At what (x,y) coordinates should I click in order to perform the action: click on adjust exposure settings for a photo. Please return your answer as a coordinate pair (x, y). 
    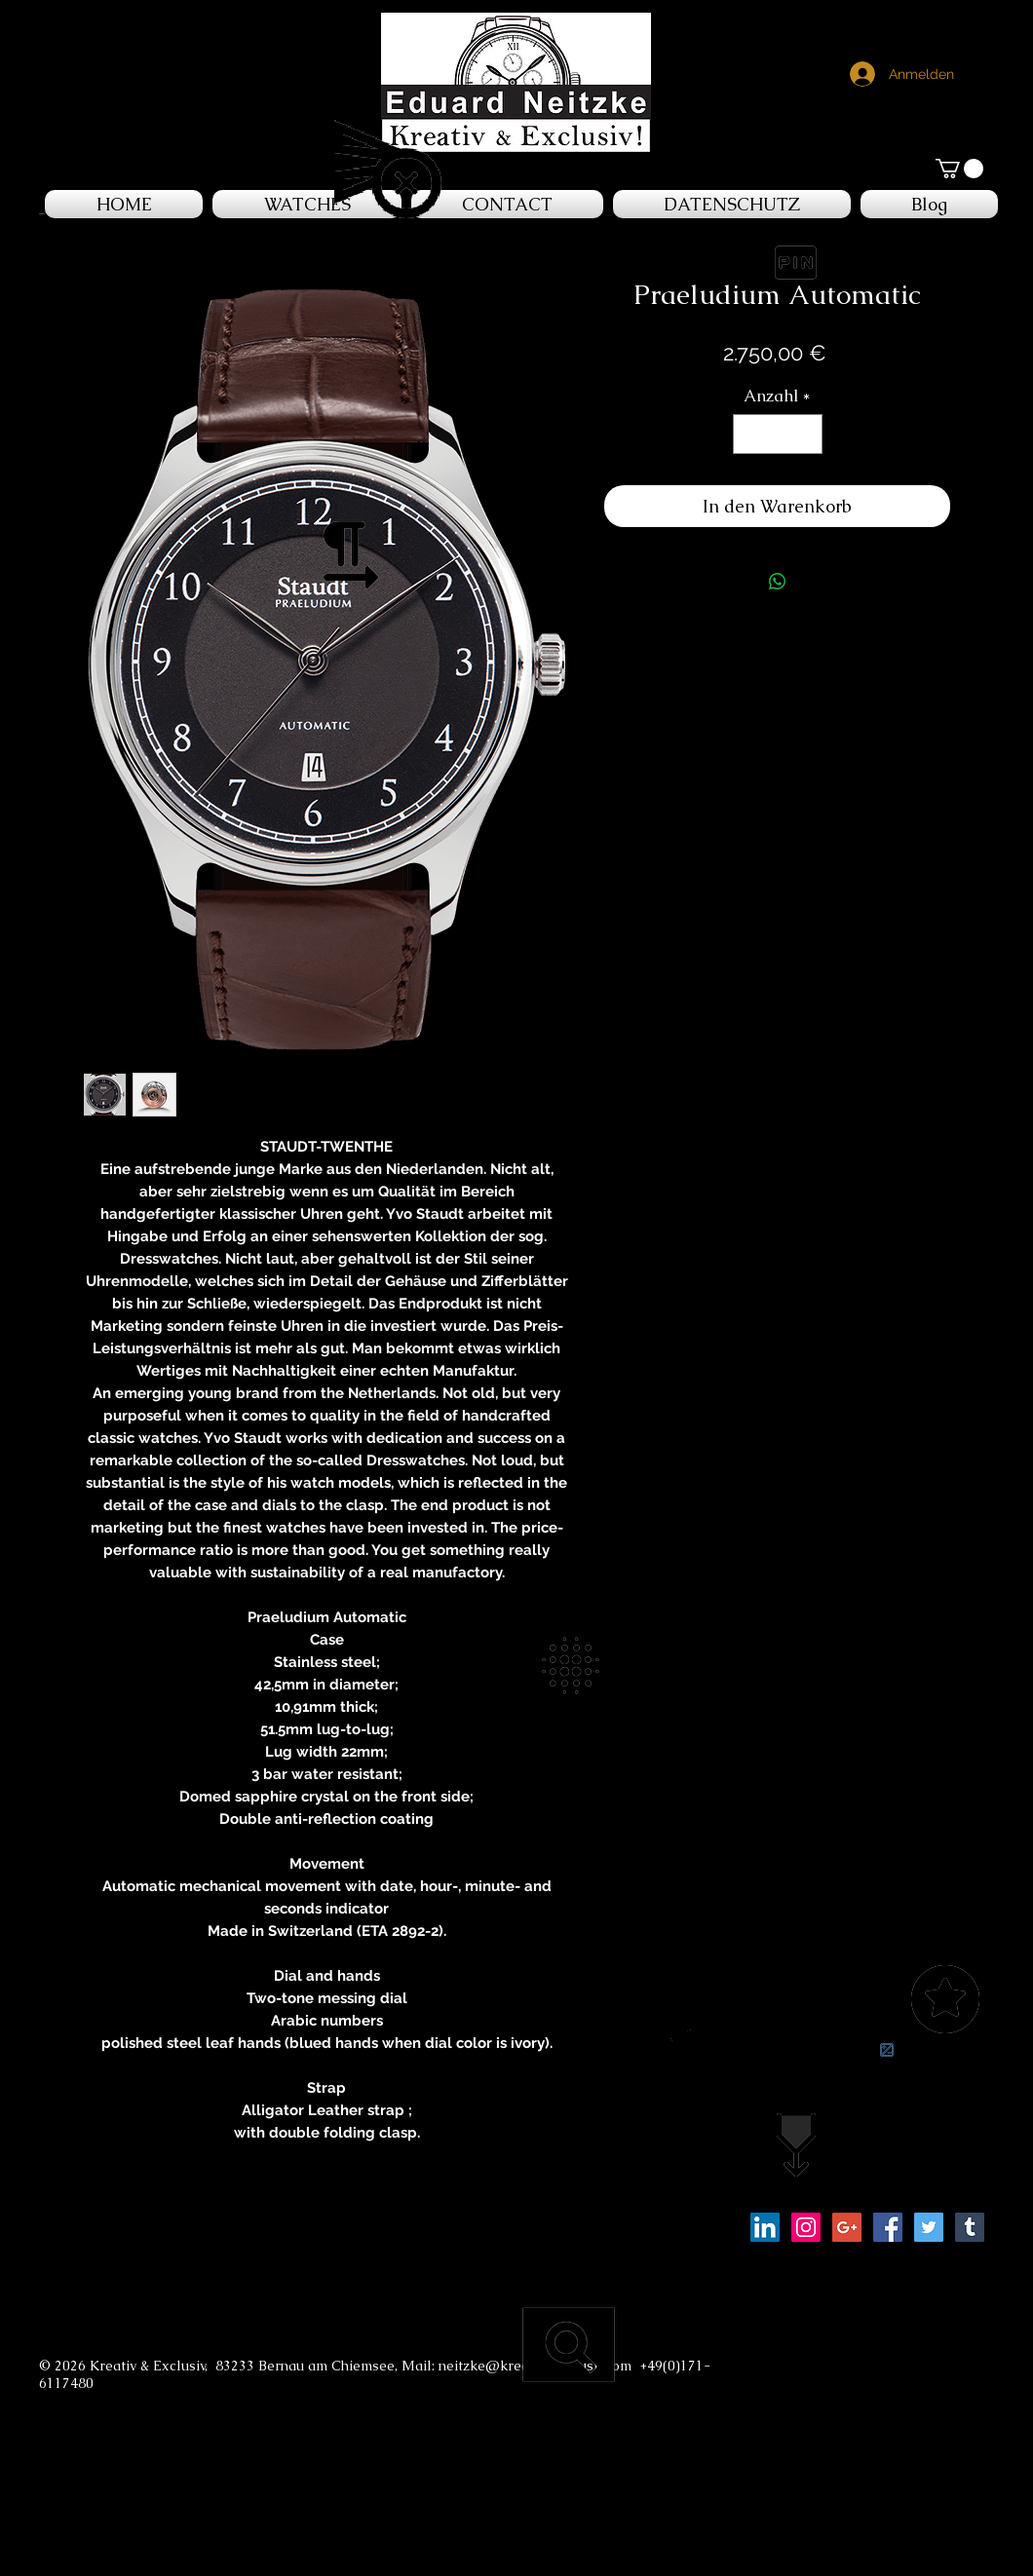
    Looking at the image, I should click on (887, 2050).